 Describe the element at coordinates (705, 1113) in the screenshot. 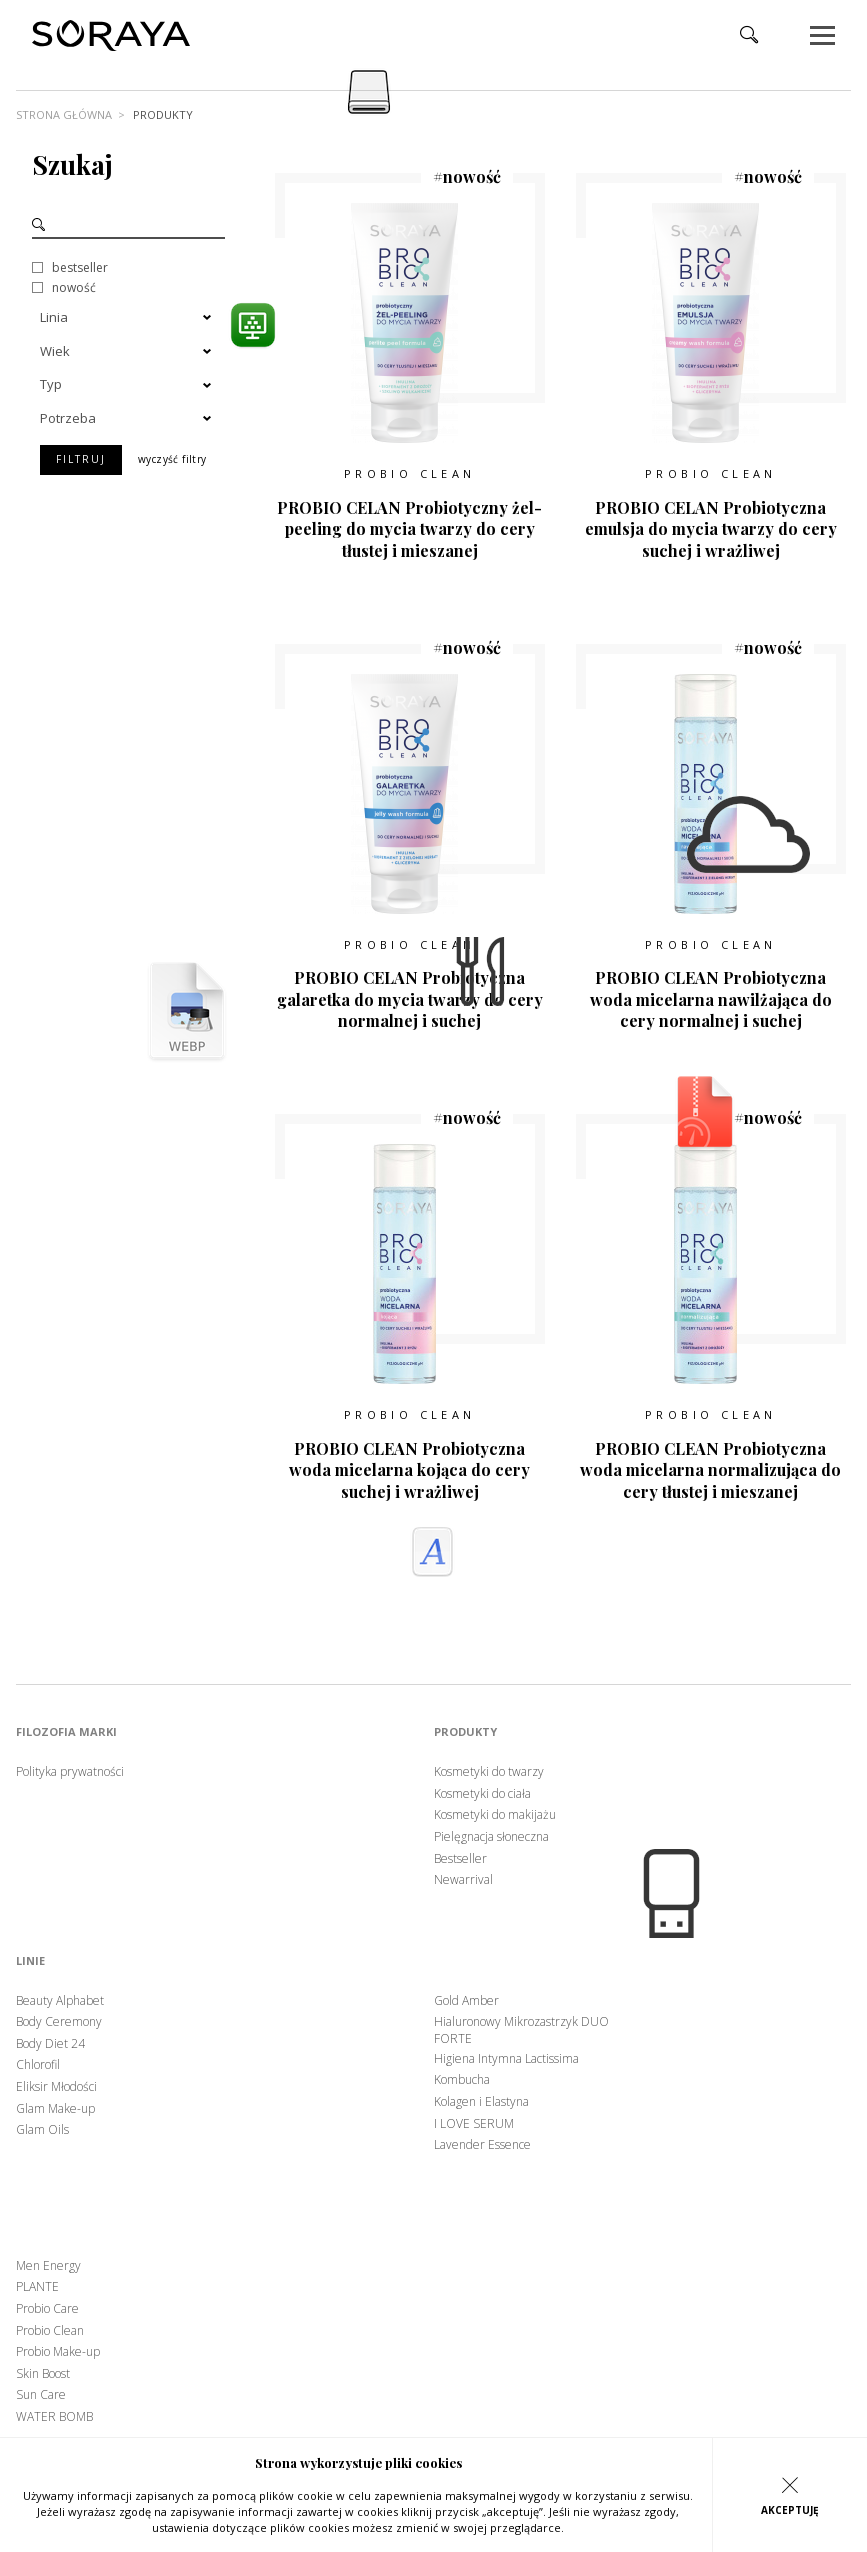

I see `an rpm package file for linux software installation` at that location.